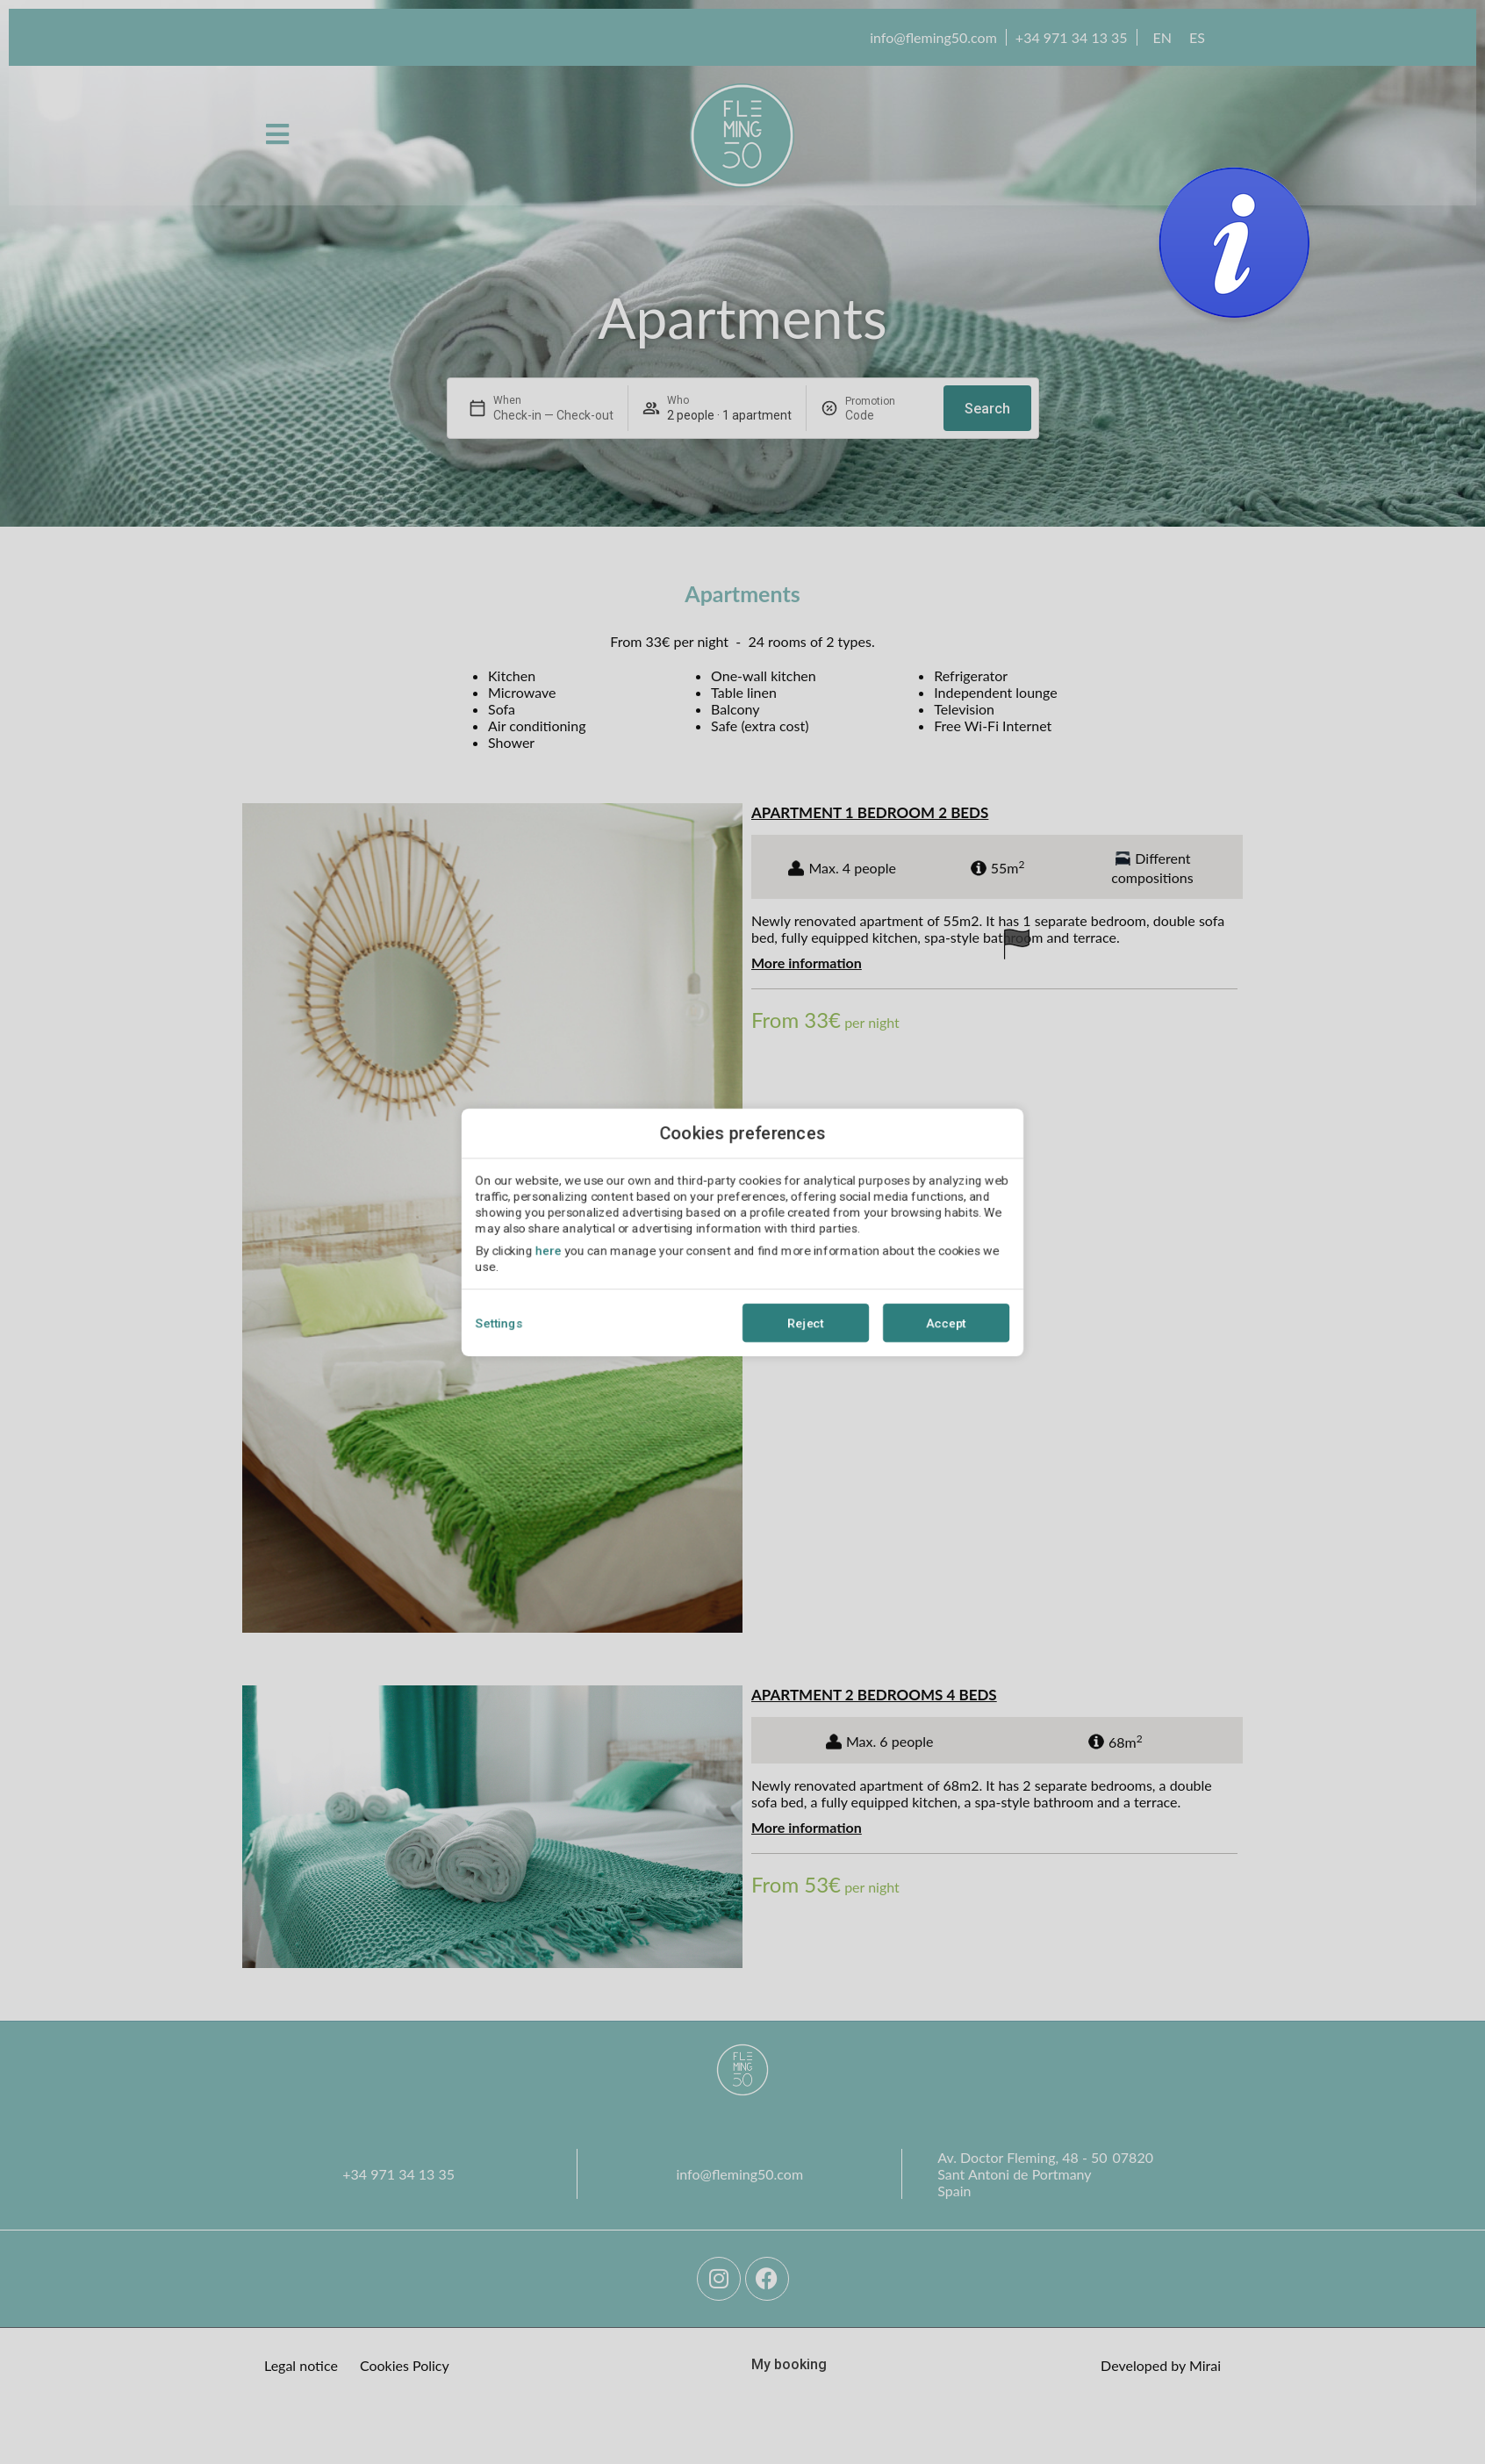 Image resolution: width=1485 pixels, height=2464 pixels. What do you see at coordinates (1016, 944) in the screenshot?
I see `view flagged emails` at bounding box center [1016, 944].